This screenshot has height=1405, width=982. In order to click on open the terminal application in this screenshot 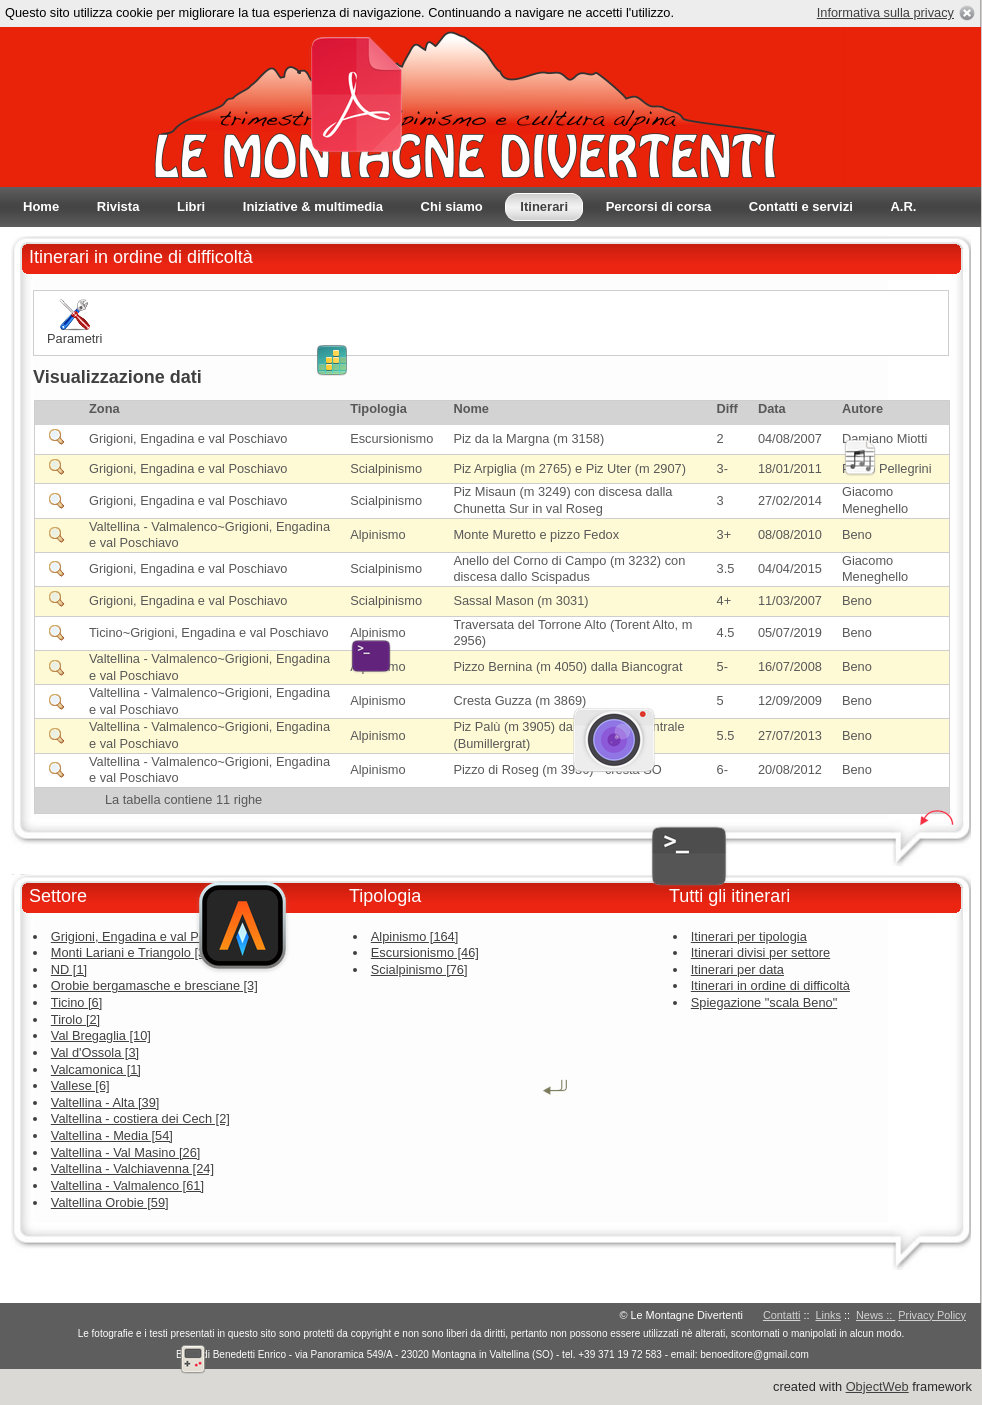, I will do `click(689, 856)`.